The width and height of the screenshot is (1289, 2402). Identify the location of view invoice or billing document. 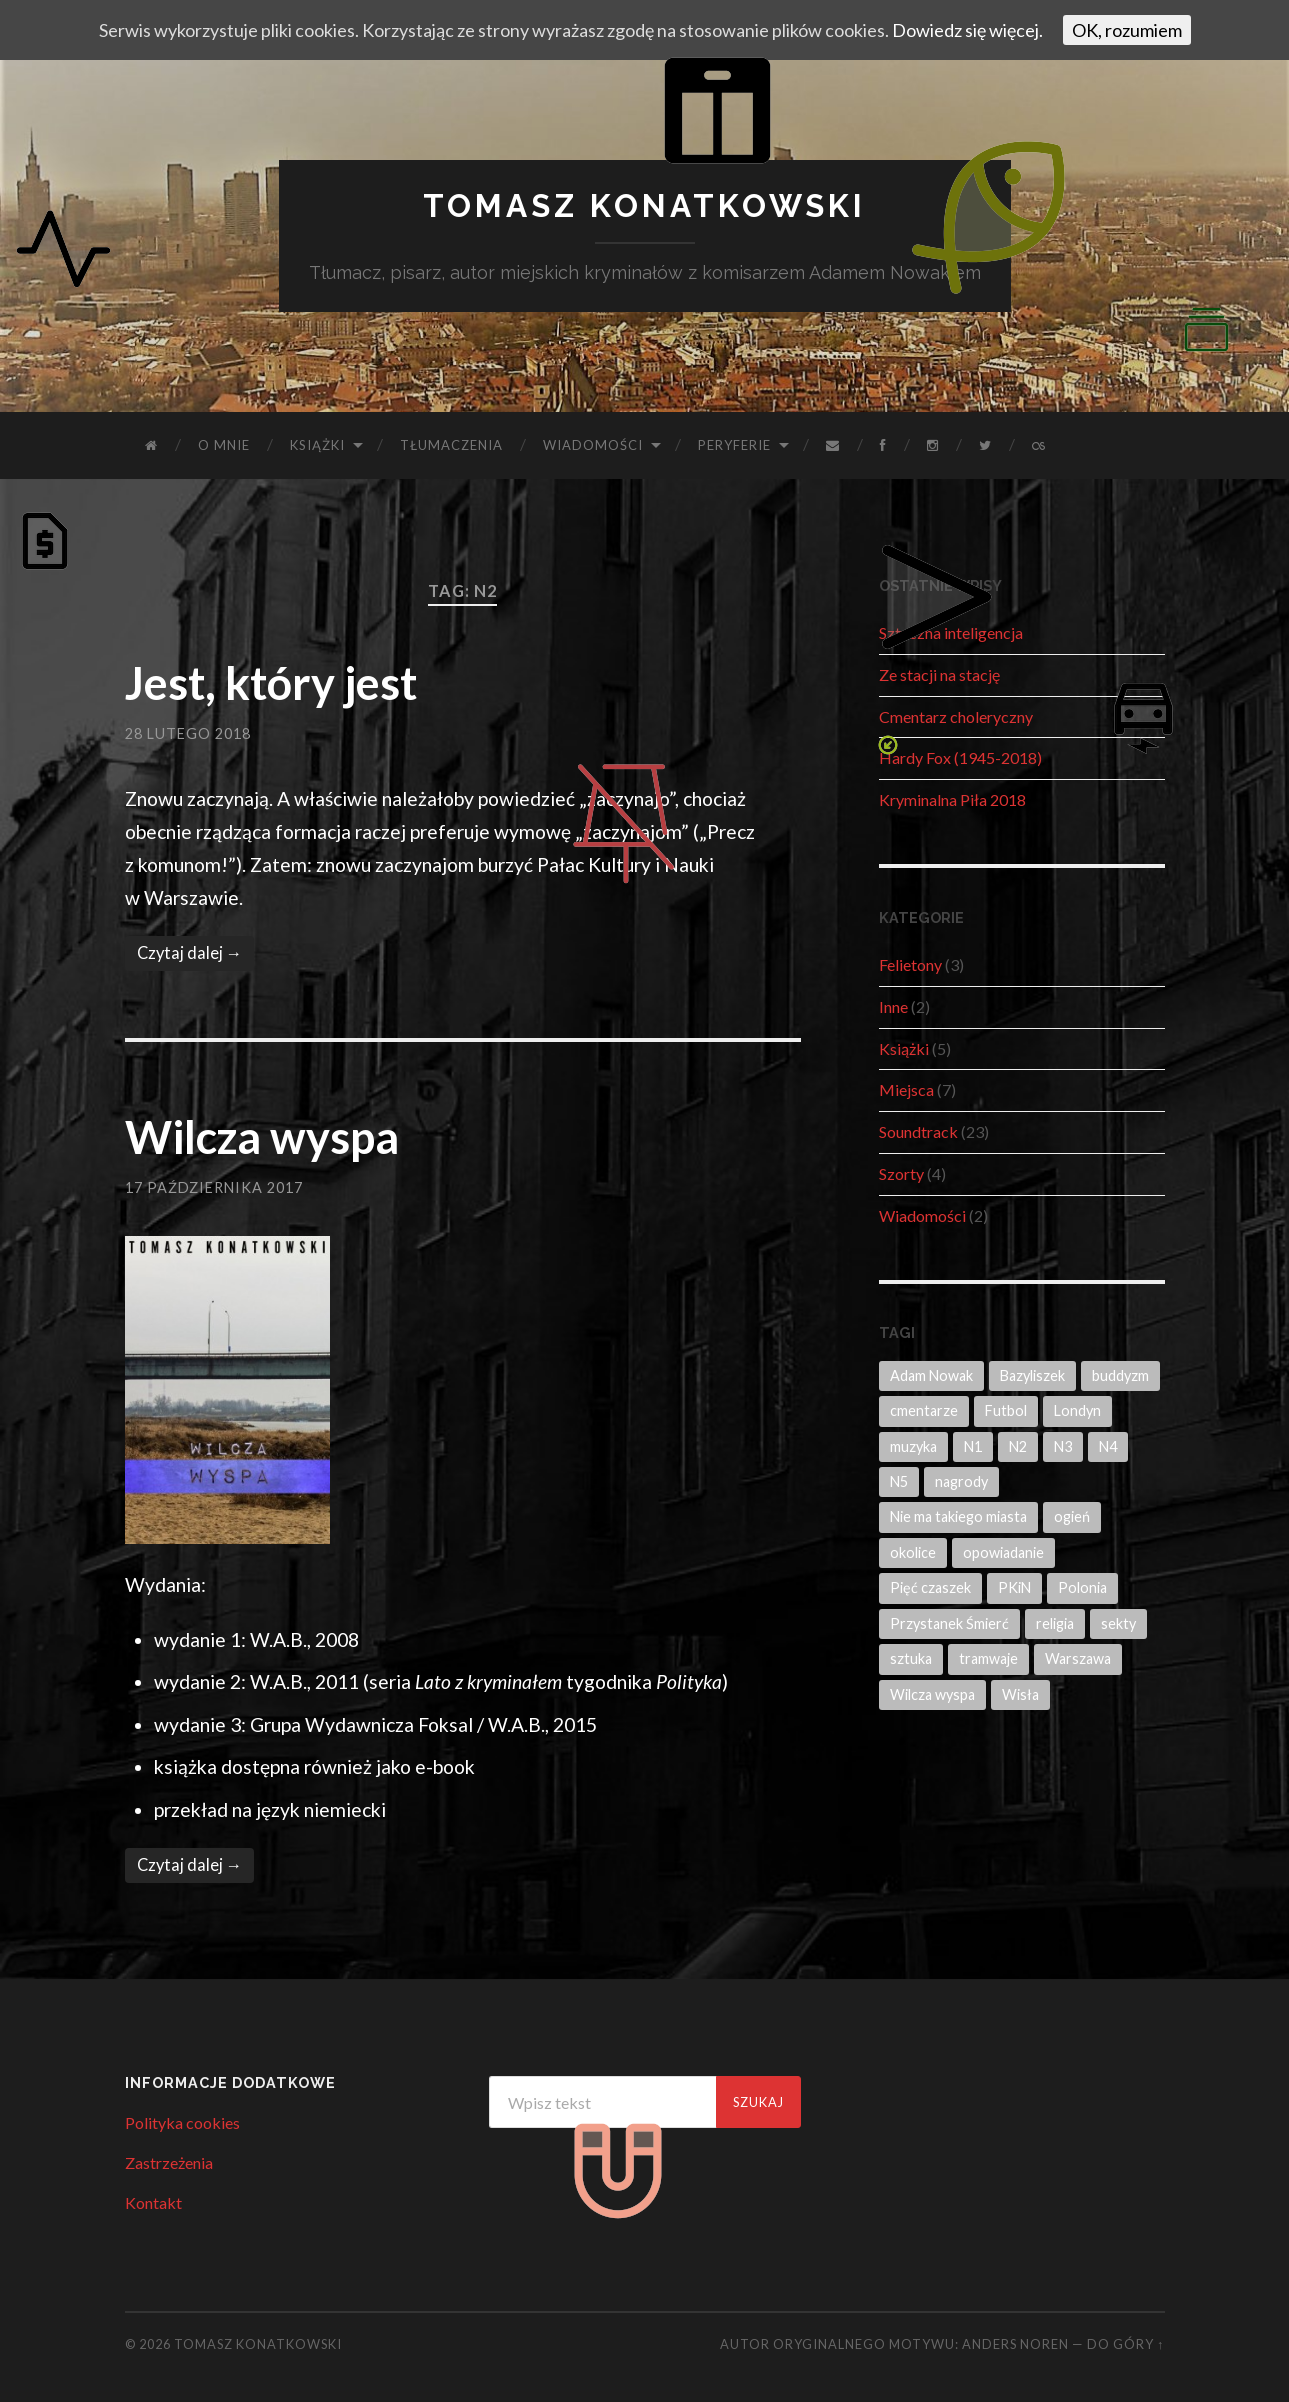
(45, 541).